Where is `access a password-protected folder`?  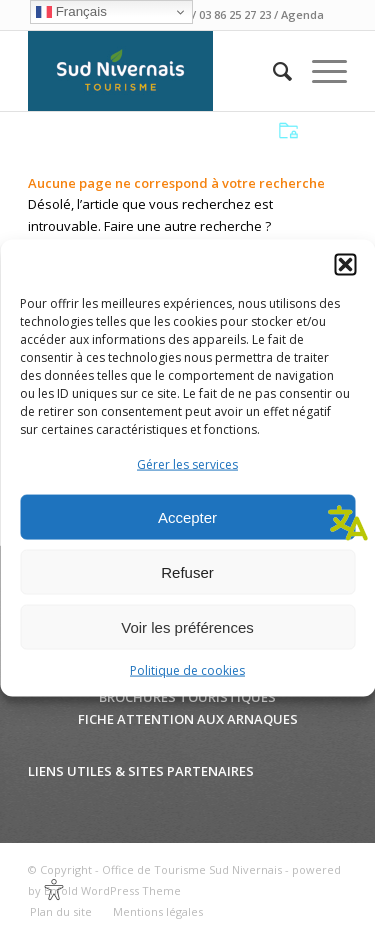 access a password-protected folder is located at coordinates (288, 130).